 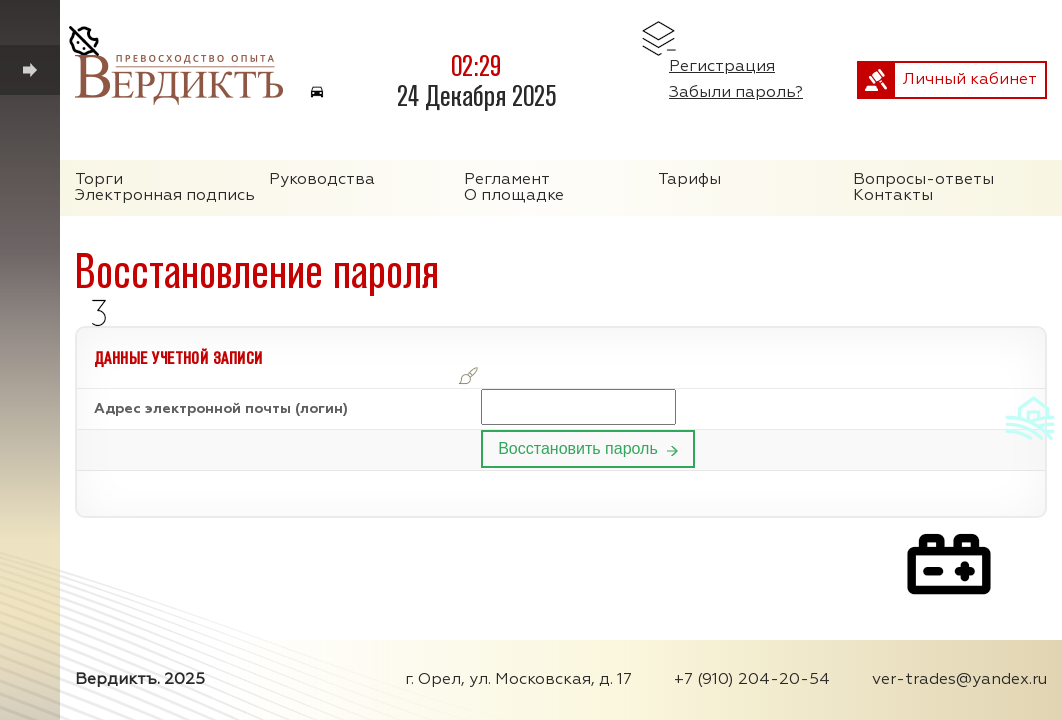 What do you see at coordinates (99, 313) in the screenshot?
I see `indicates step three in a multi-step process` at bounding box center [99, 313].